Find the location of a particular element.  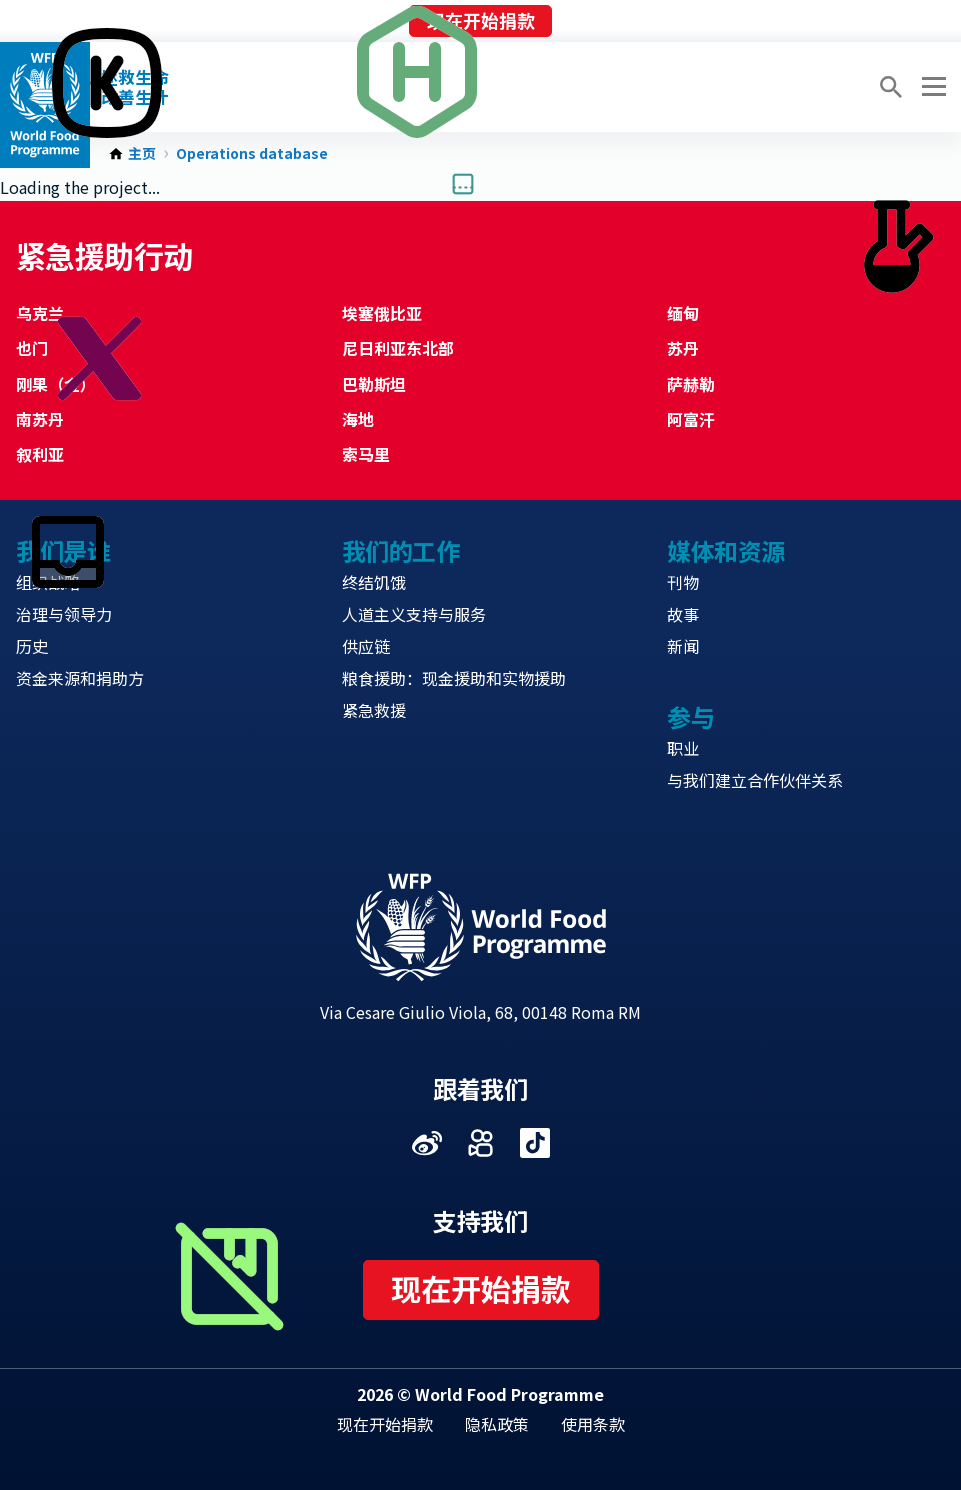

indicates a keyboard shortcut or hotkey is located at coordinates (107, 83).